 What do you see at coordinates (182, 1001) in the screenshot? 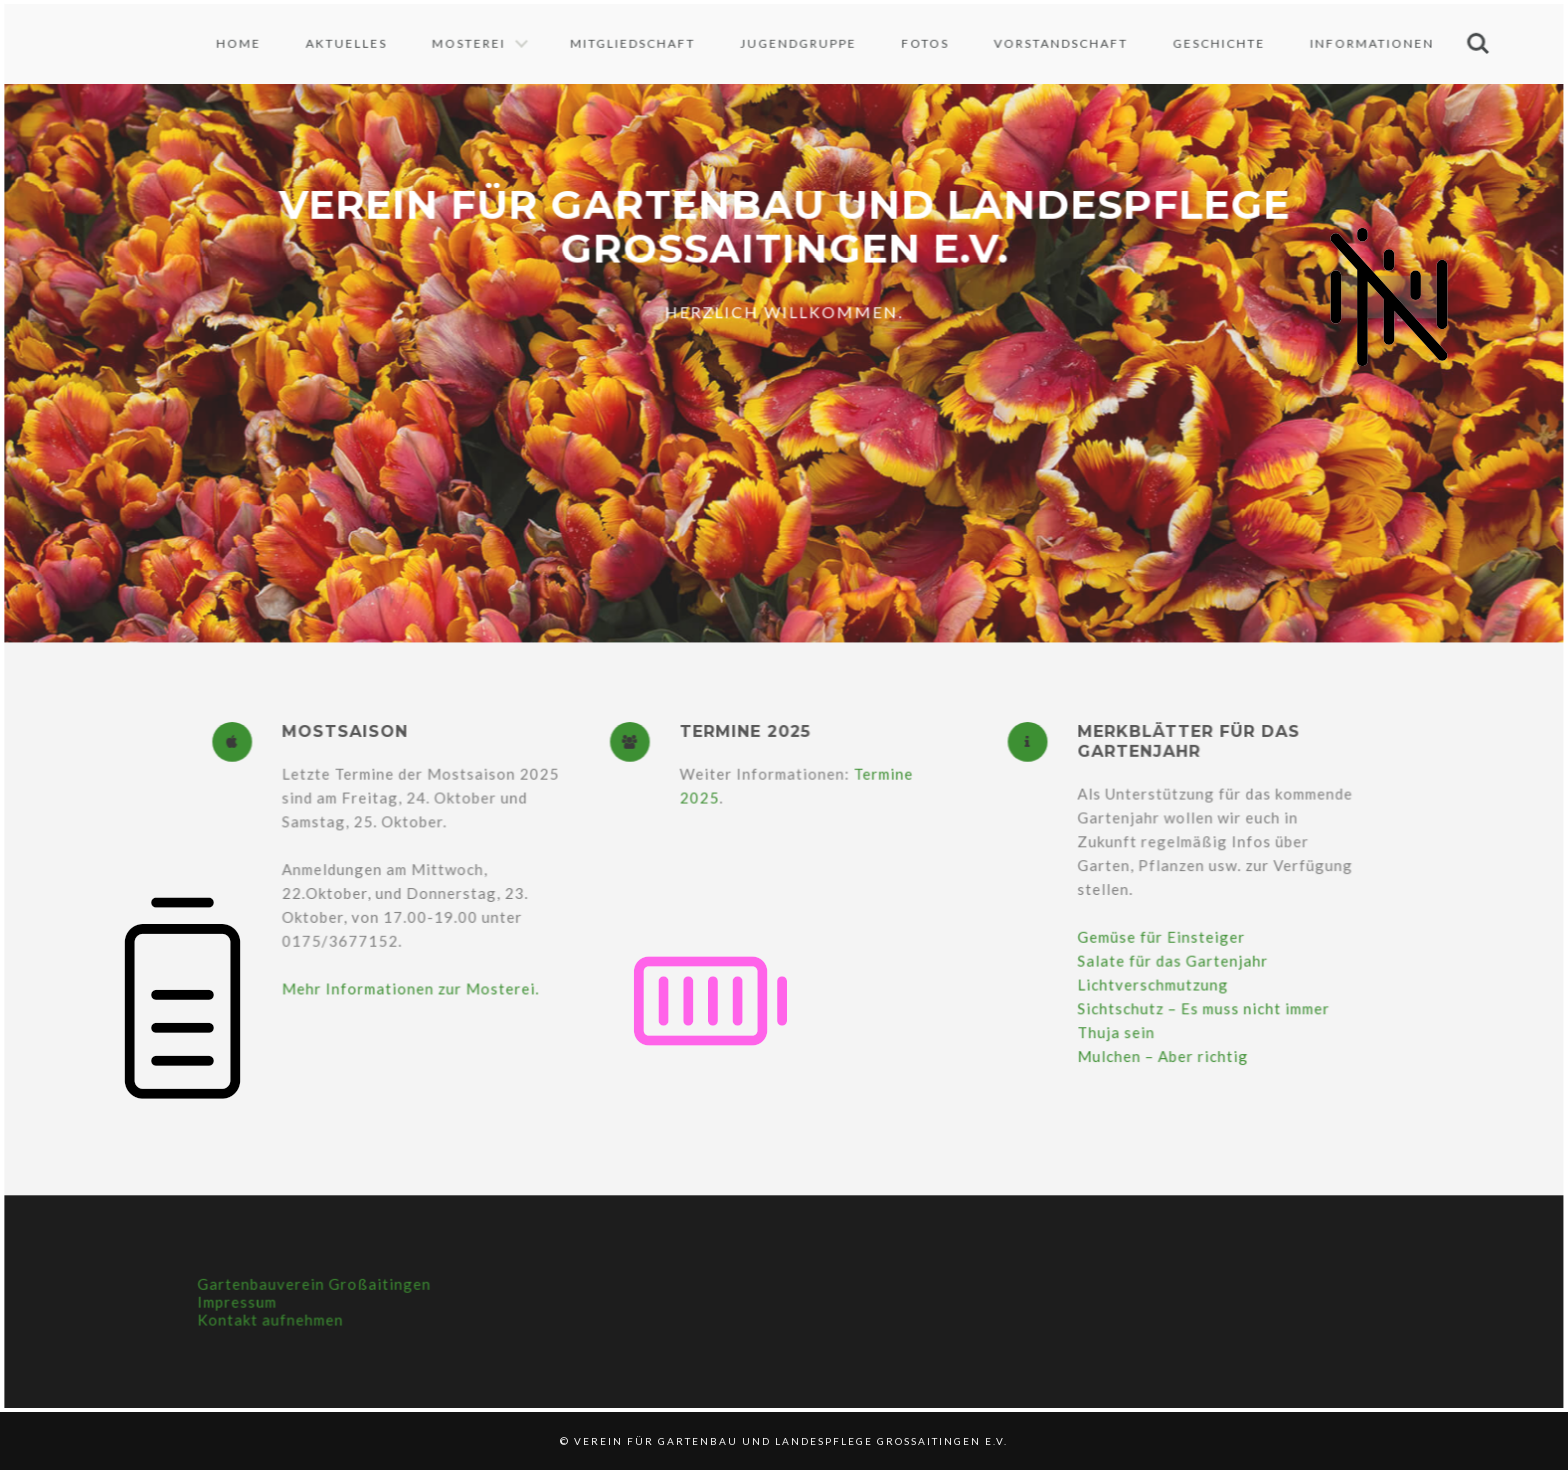
I see `indicates high battery level` at bounding box center [182, 1001].